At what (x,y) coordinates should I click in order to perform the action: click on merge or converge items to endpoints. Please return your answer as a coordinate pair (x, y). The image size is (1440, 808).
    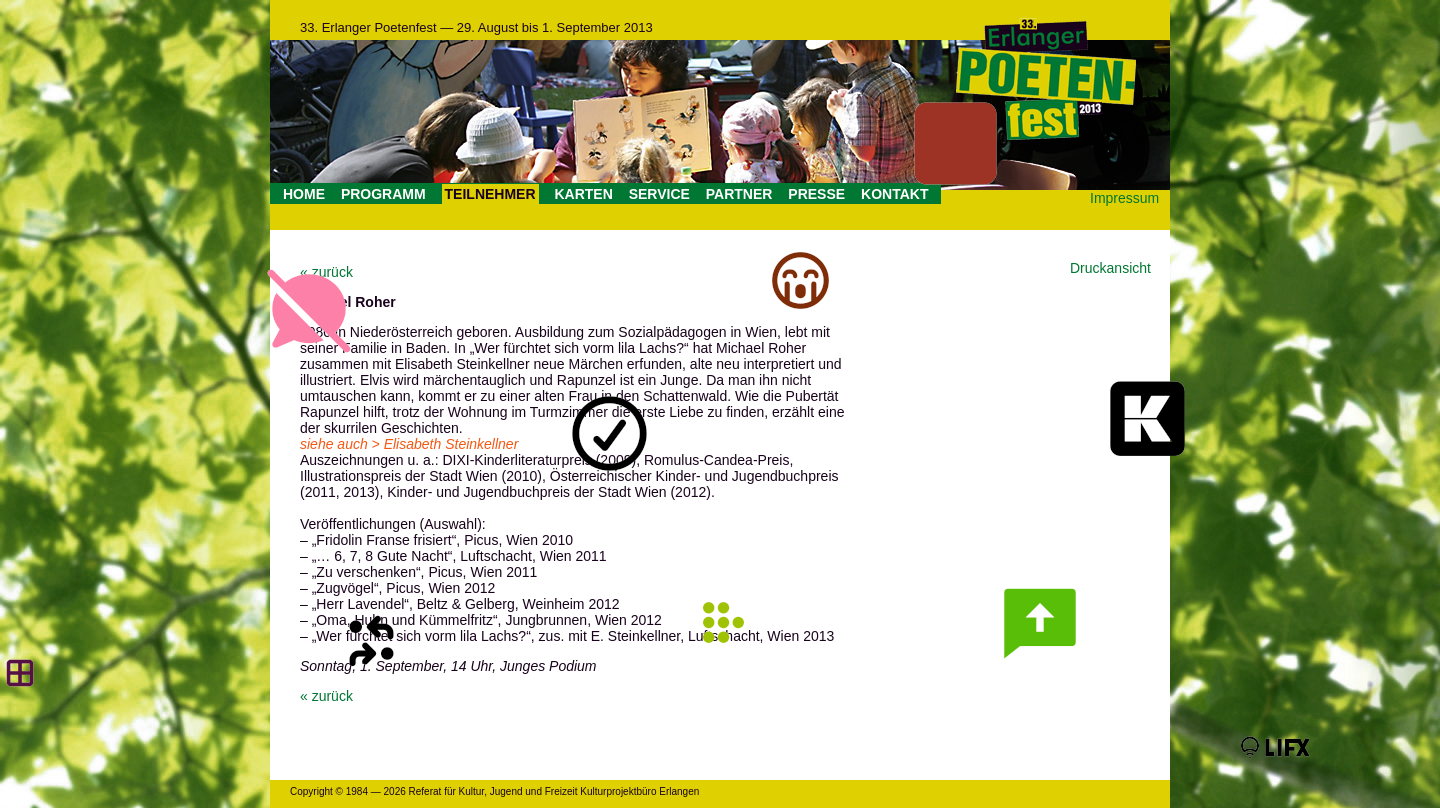
    Looking at the image, I should click on (371, 642).